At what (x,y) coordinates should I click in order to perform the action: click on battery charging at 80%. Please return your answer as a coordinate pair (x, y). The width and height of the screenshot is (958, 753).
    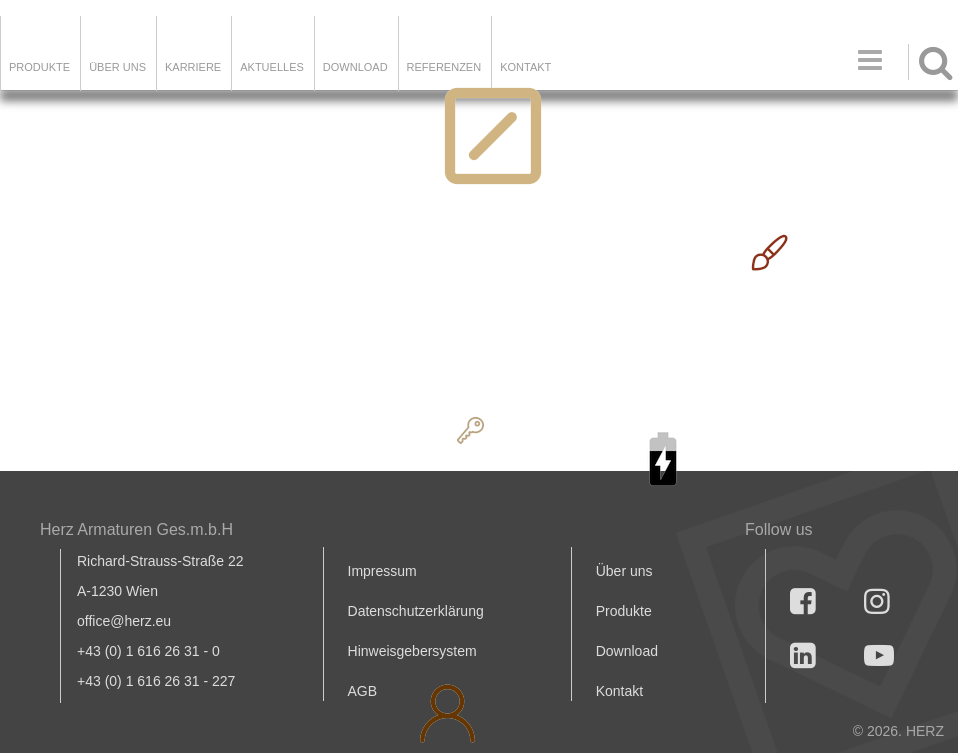
    Looking at the image, I should click on (663, 459).